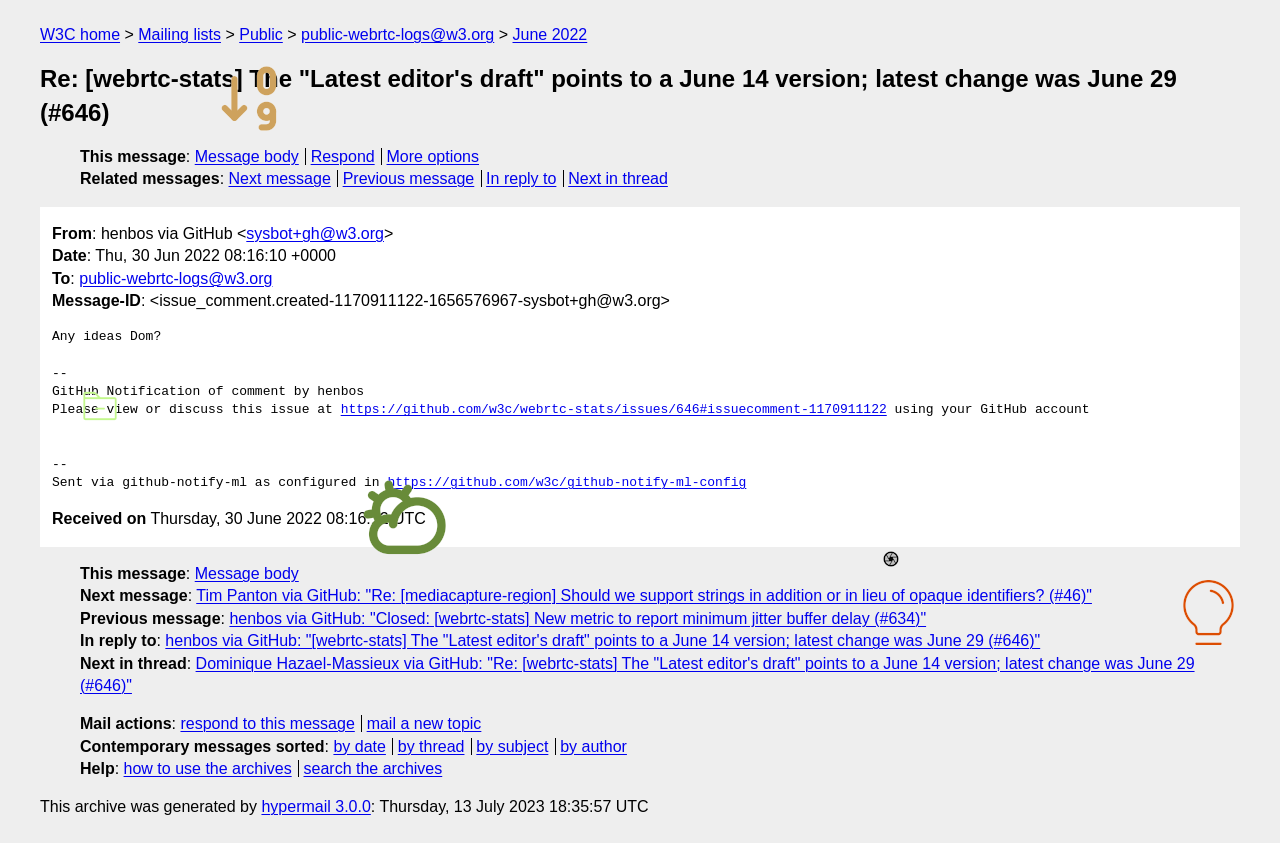 The image size is (1280, 843). I want to click on remove a folder, so click(100, 406).